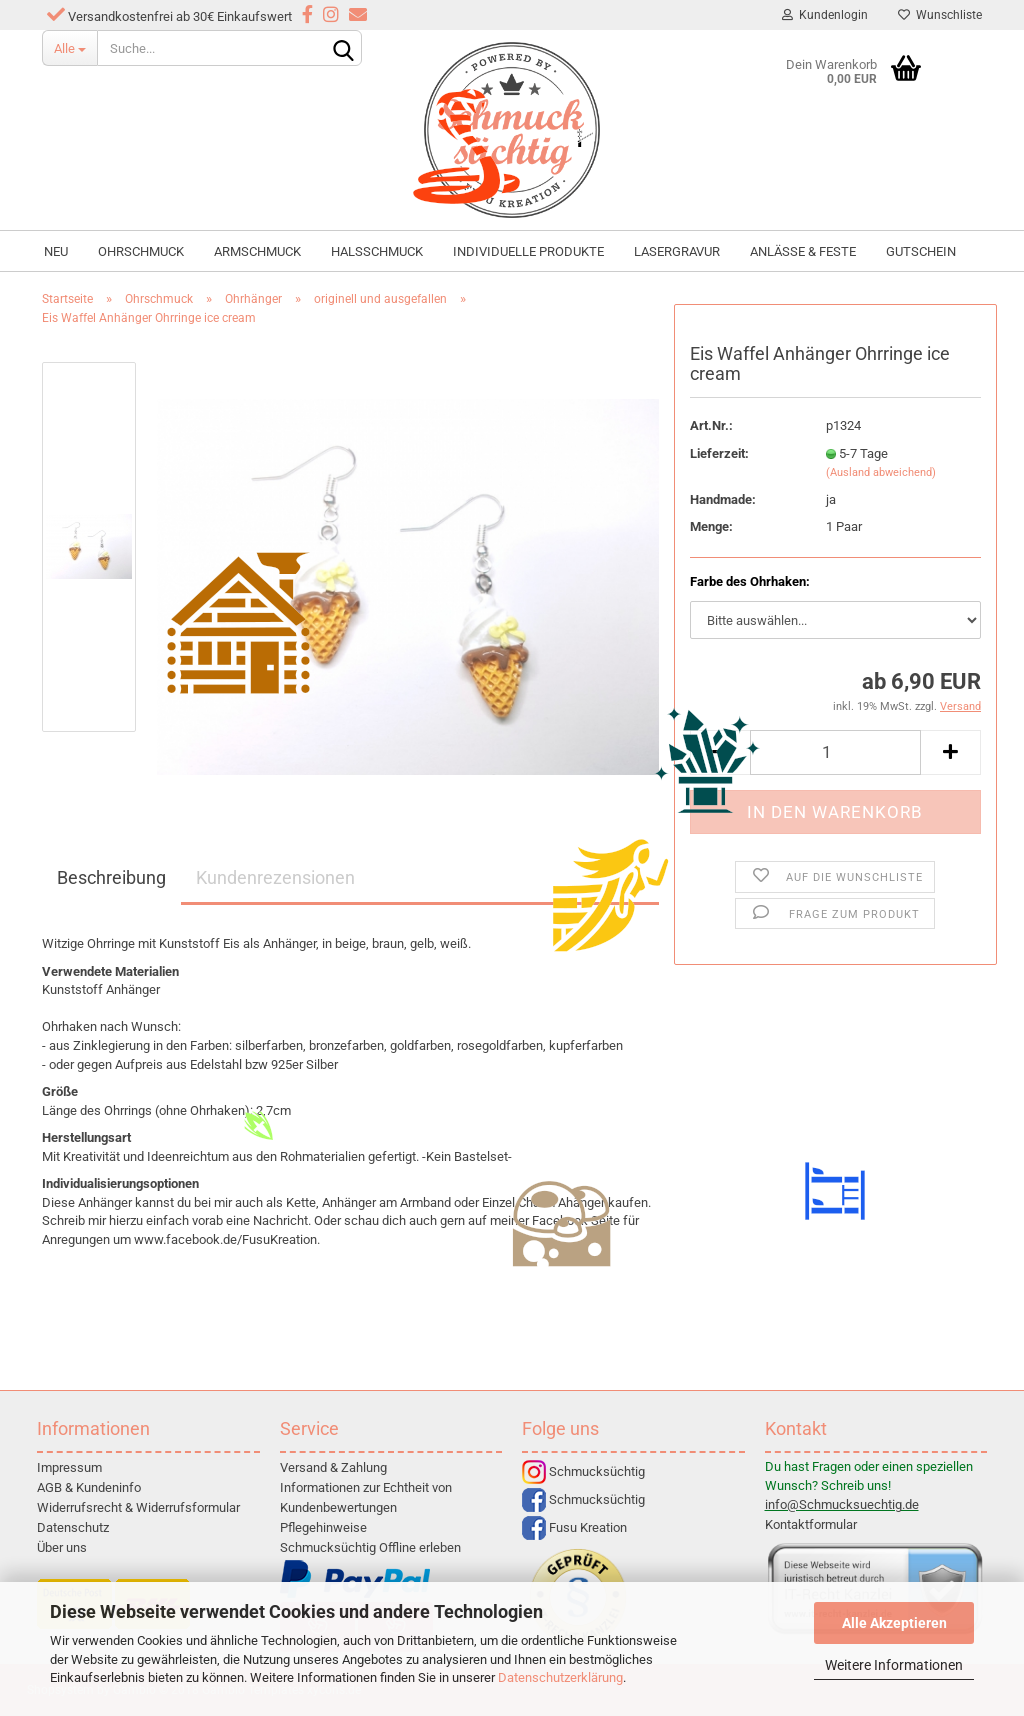  What do you see at coordinates (705, 760) in the screenshot?
I see `access the crystal shrine location in-game` at bounding box center [705, 760].